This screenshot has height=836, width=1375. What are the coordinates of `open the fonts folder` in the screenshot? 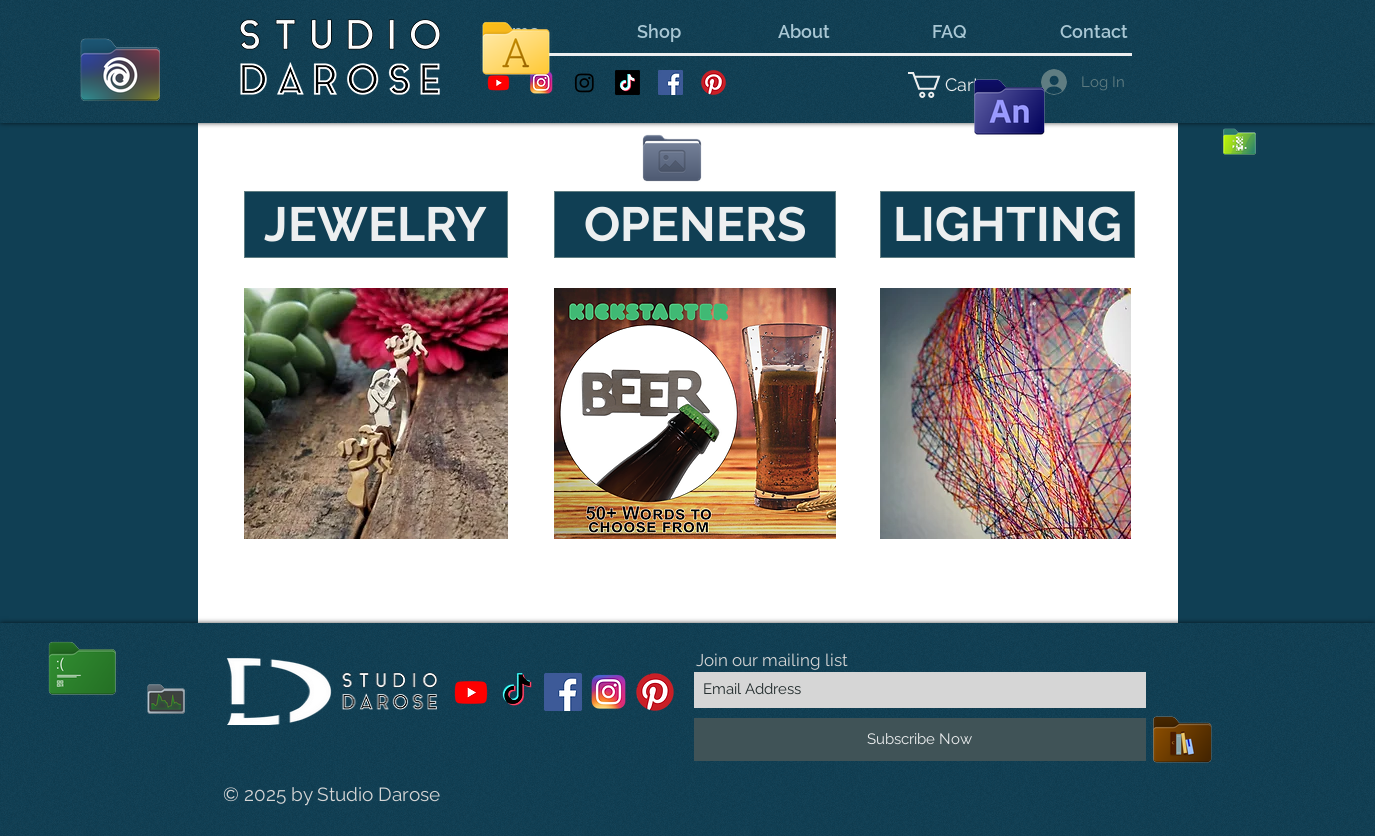 It's located at (516, 50).